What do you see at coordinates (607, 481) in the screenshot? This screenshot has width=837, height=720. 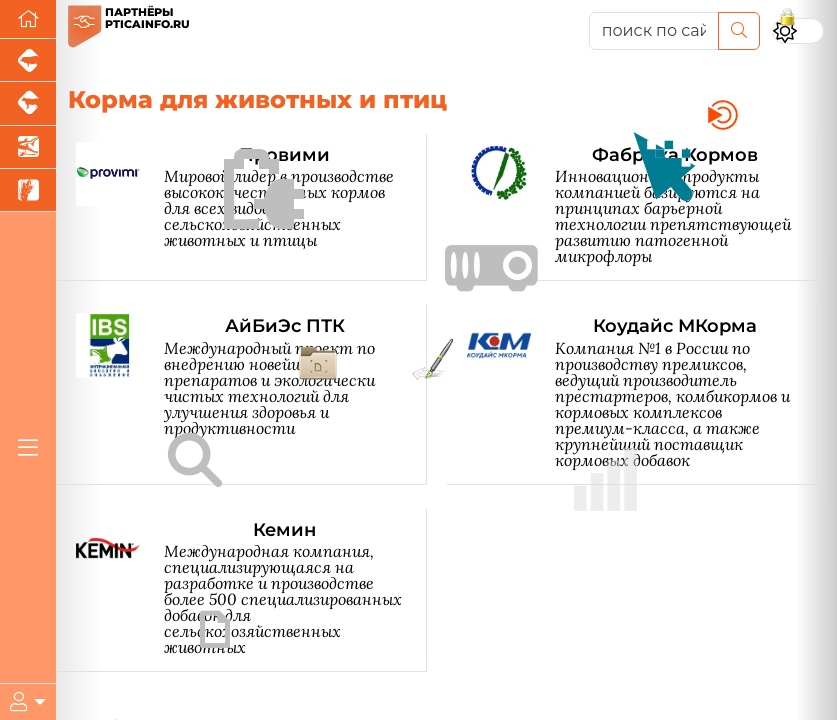 I see `indicates no cellular signal available` at bounding box center [607, 481].